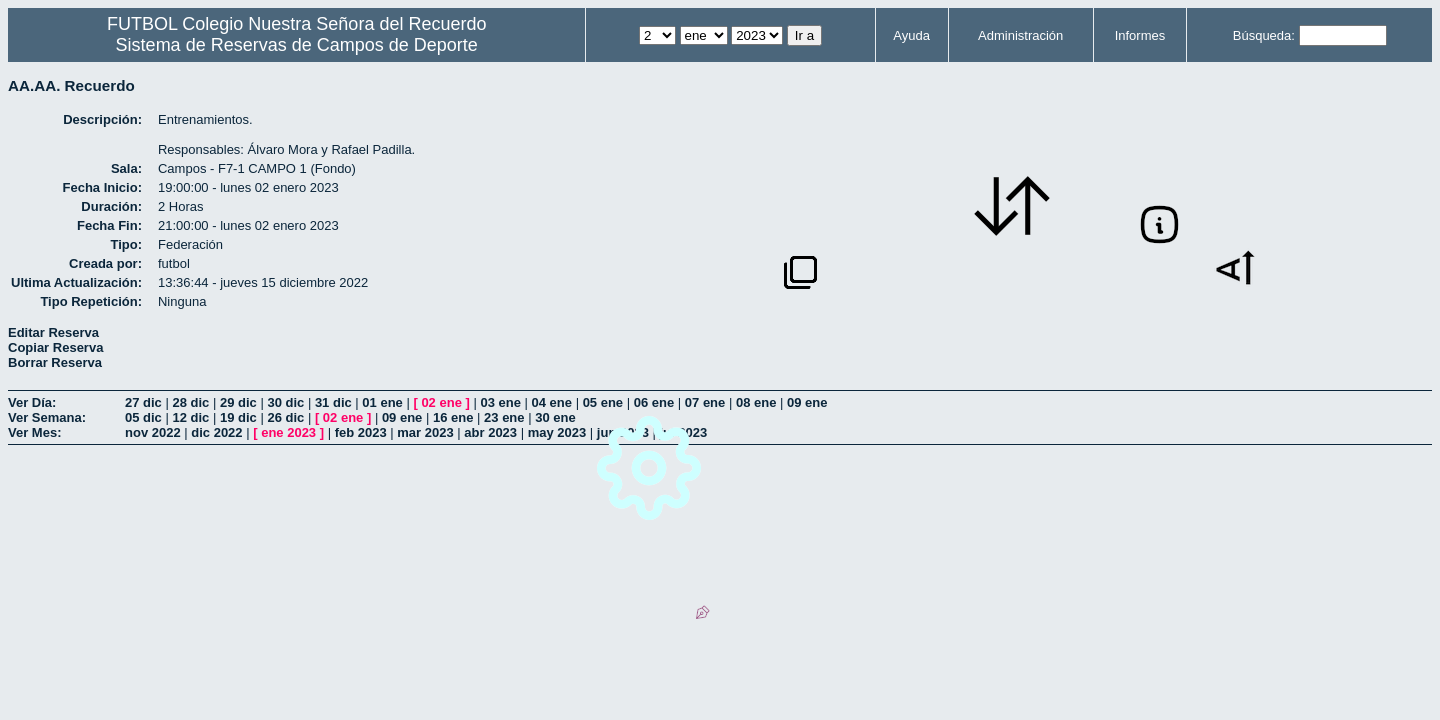  What do you see at coordinates (800, 272) in the screenshot?
I see `view multiple layers or stacked items` at bounding box center [800, 272].